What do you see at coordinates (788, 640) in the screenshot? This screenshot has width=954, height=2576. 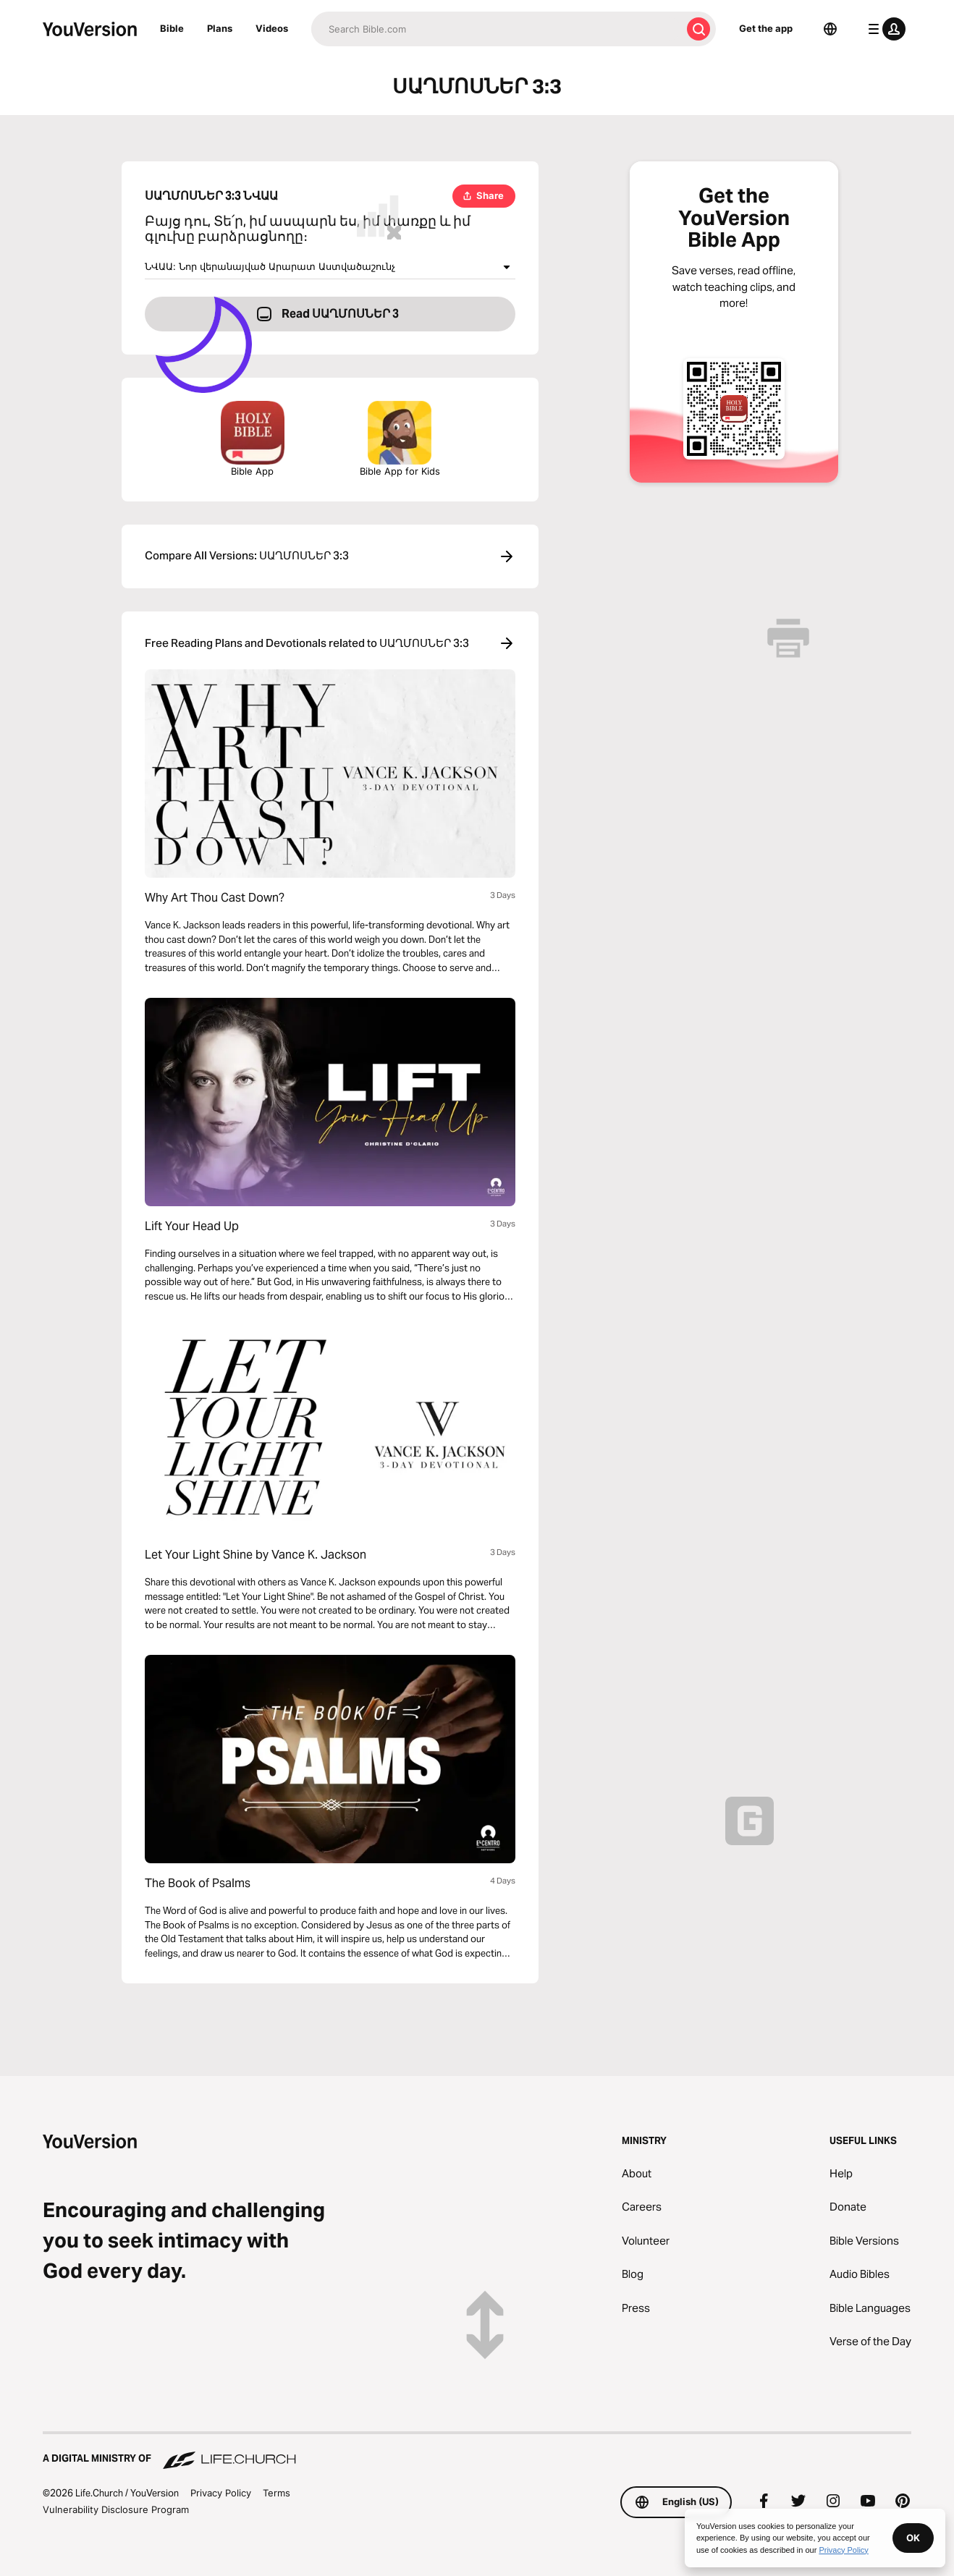 I see `print the current document` at bounding box center [788, 640].